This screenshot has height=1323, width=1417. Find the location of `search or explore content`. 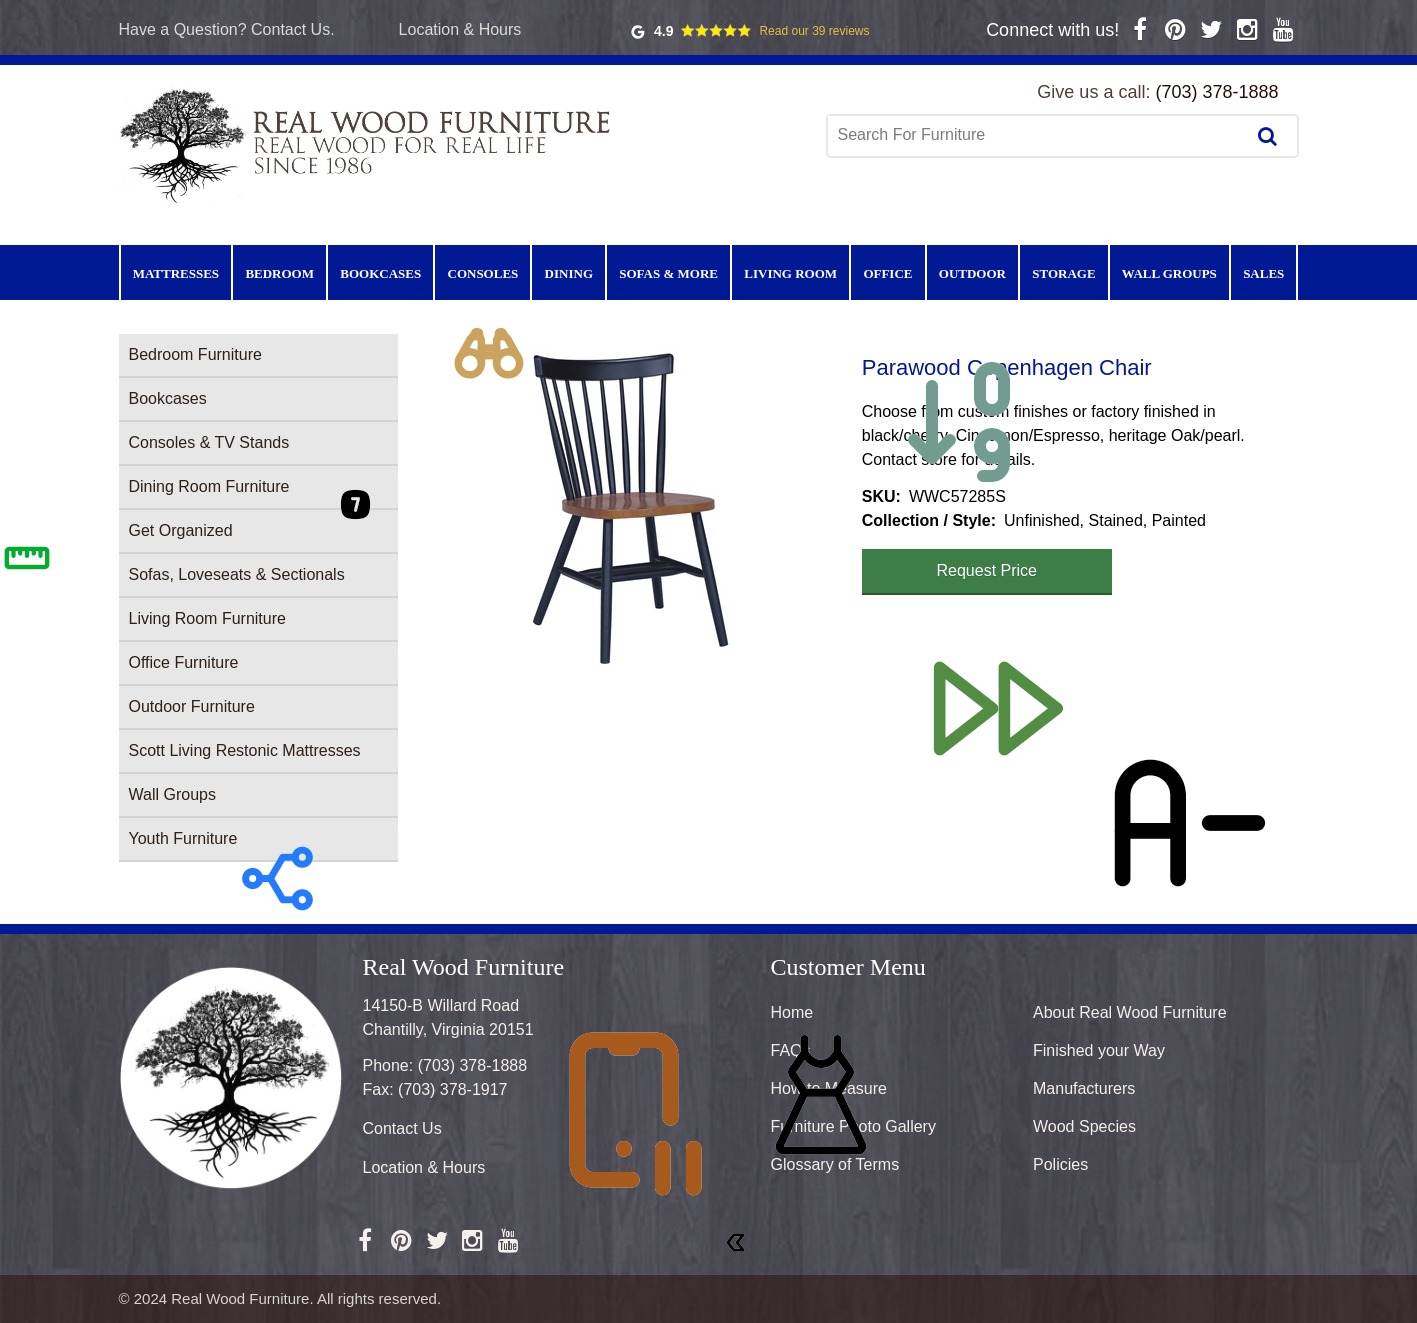

search or explore content is located at coordinates (489, 348).